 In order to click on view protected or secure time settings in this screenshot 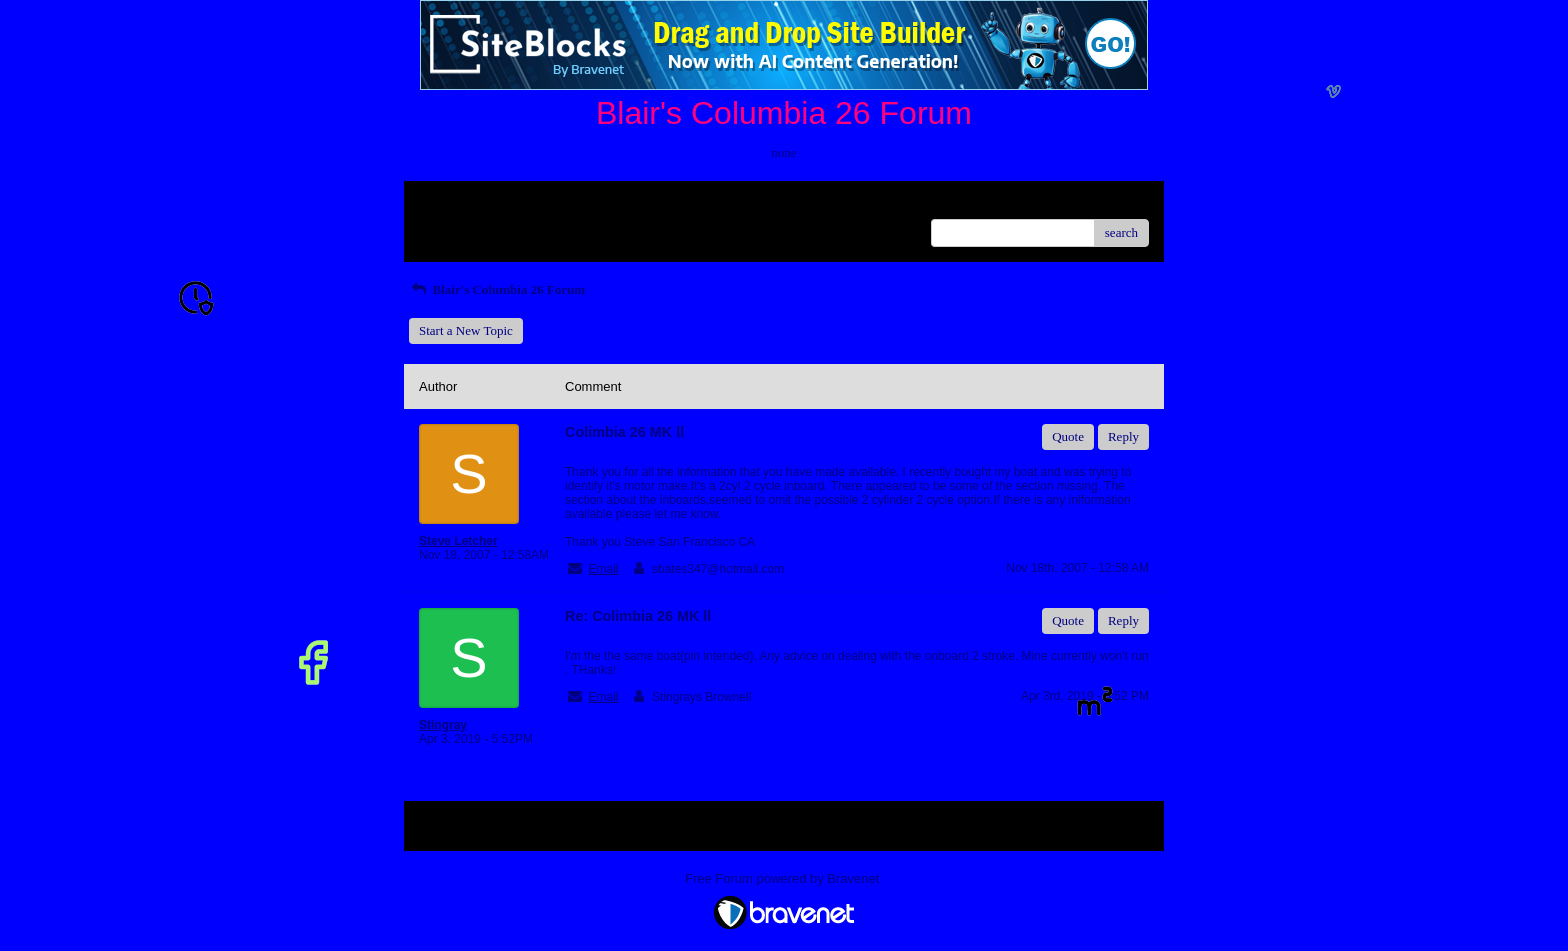, I will do `click(195, 297)`.